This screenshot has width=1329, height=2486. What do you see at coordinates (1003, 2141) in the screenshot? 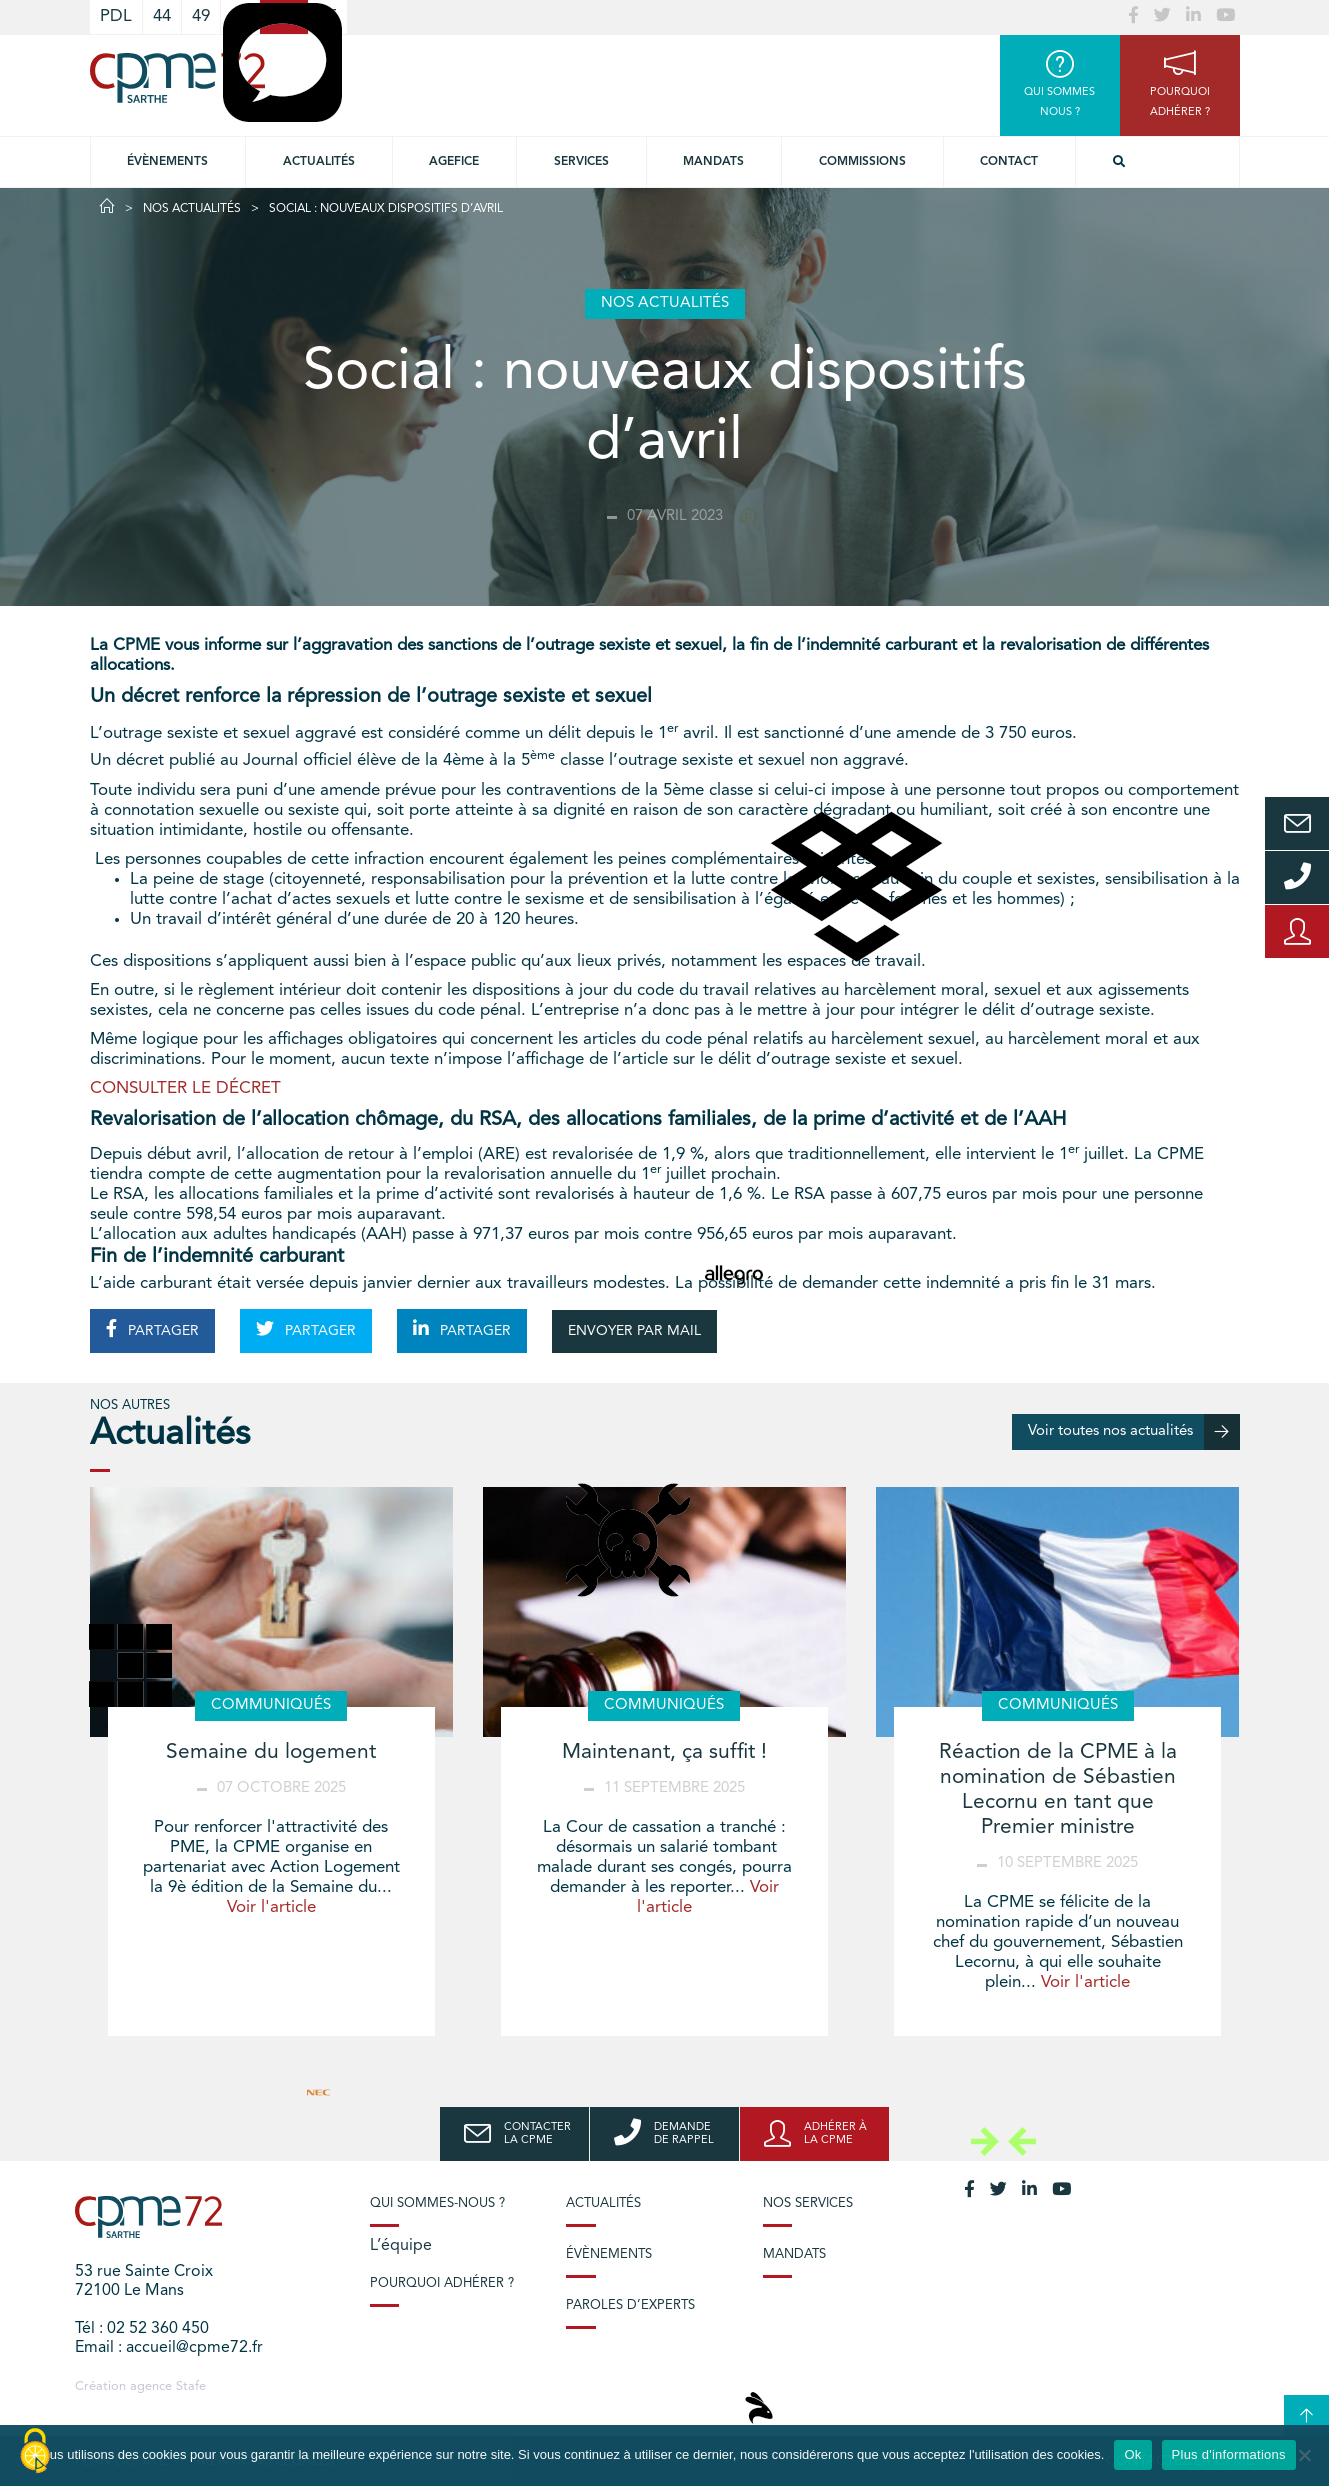
I see `collapse panel horizontally` at bounding box center [1003, 2141].